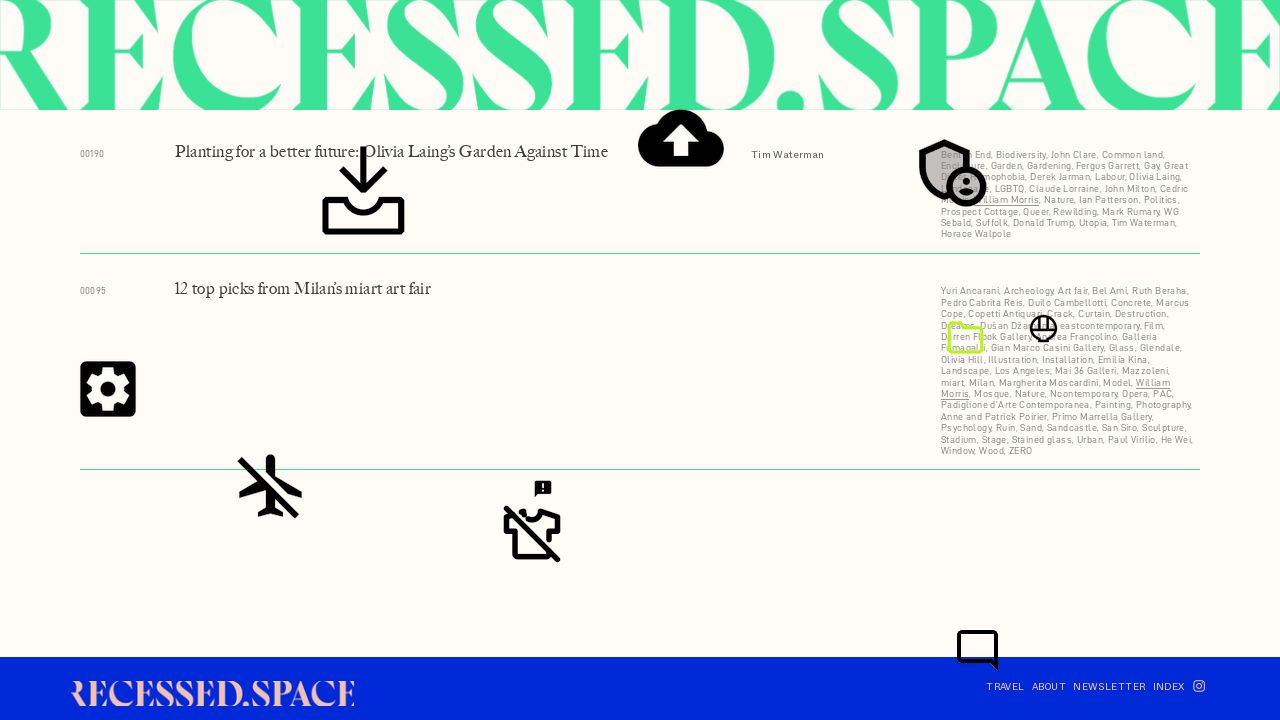 The height and width of the screenshot is (720, 1280). I want to click on stash changes in git, so click(366, 190).